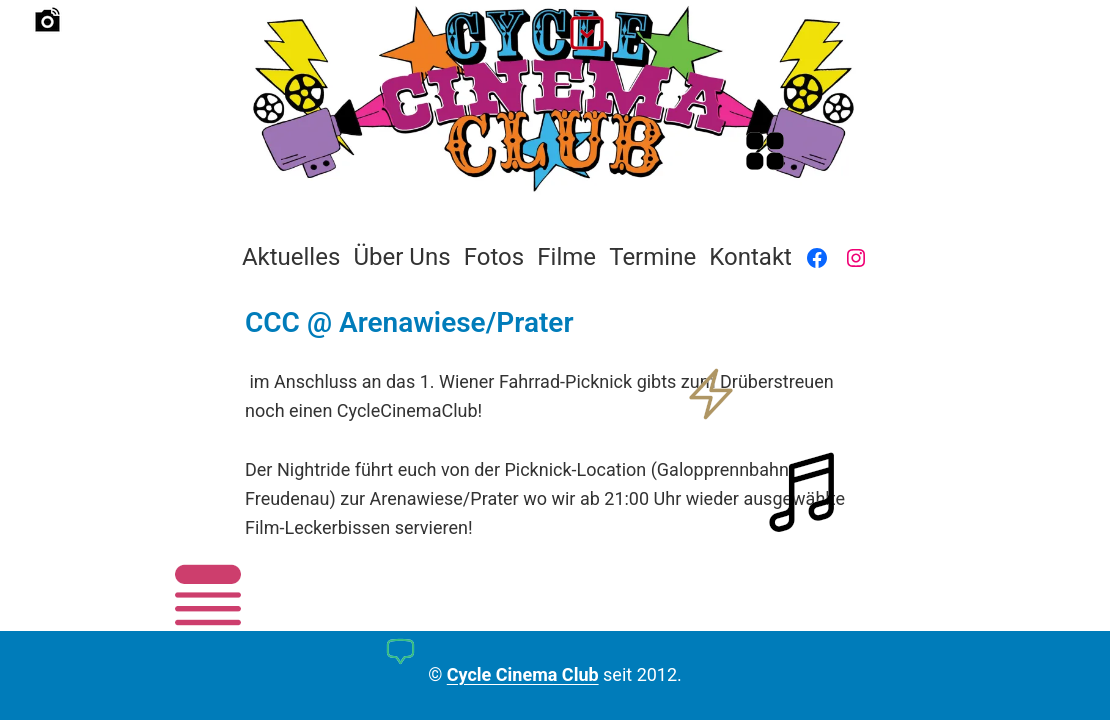  I want to click on view queue or playlist, so click(208, 595).